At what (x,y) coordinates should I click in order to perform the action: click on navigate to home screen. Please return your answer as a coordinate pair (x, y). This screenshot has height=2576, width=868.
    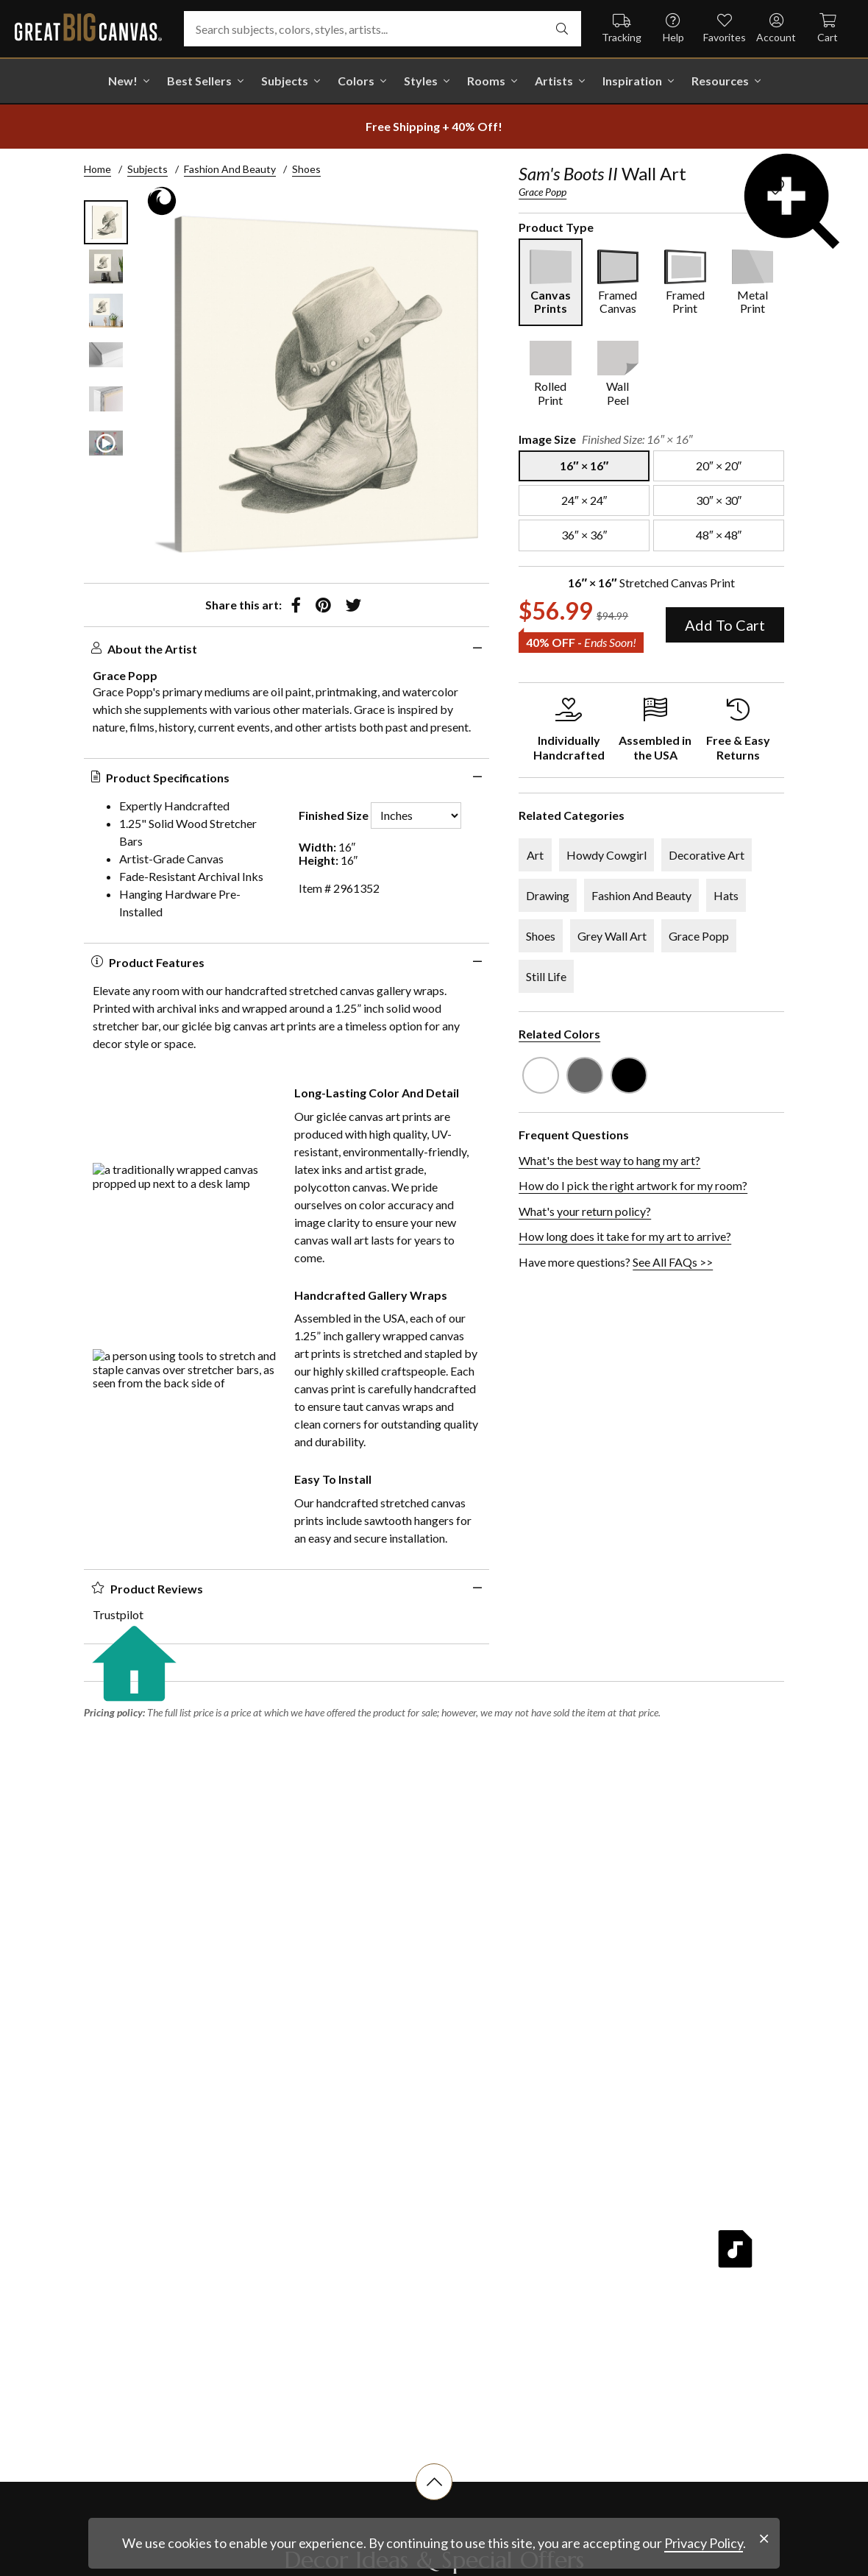
    Looking at the image, I should click on (134, 1666).